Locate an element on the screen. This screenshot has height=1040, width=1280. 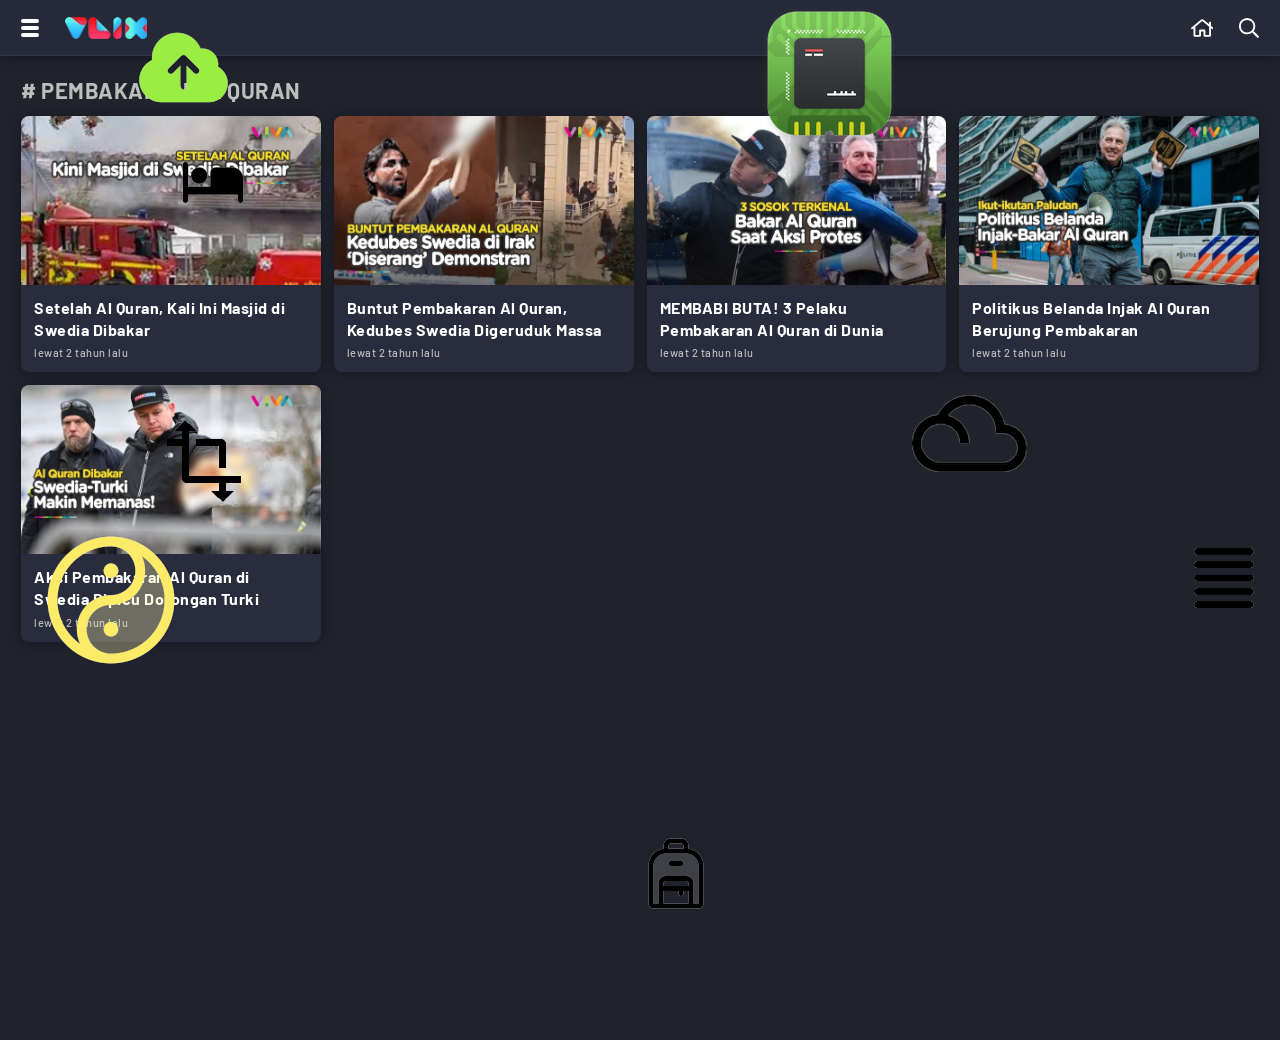
view cloud storage is located at coordinates (969, 433).